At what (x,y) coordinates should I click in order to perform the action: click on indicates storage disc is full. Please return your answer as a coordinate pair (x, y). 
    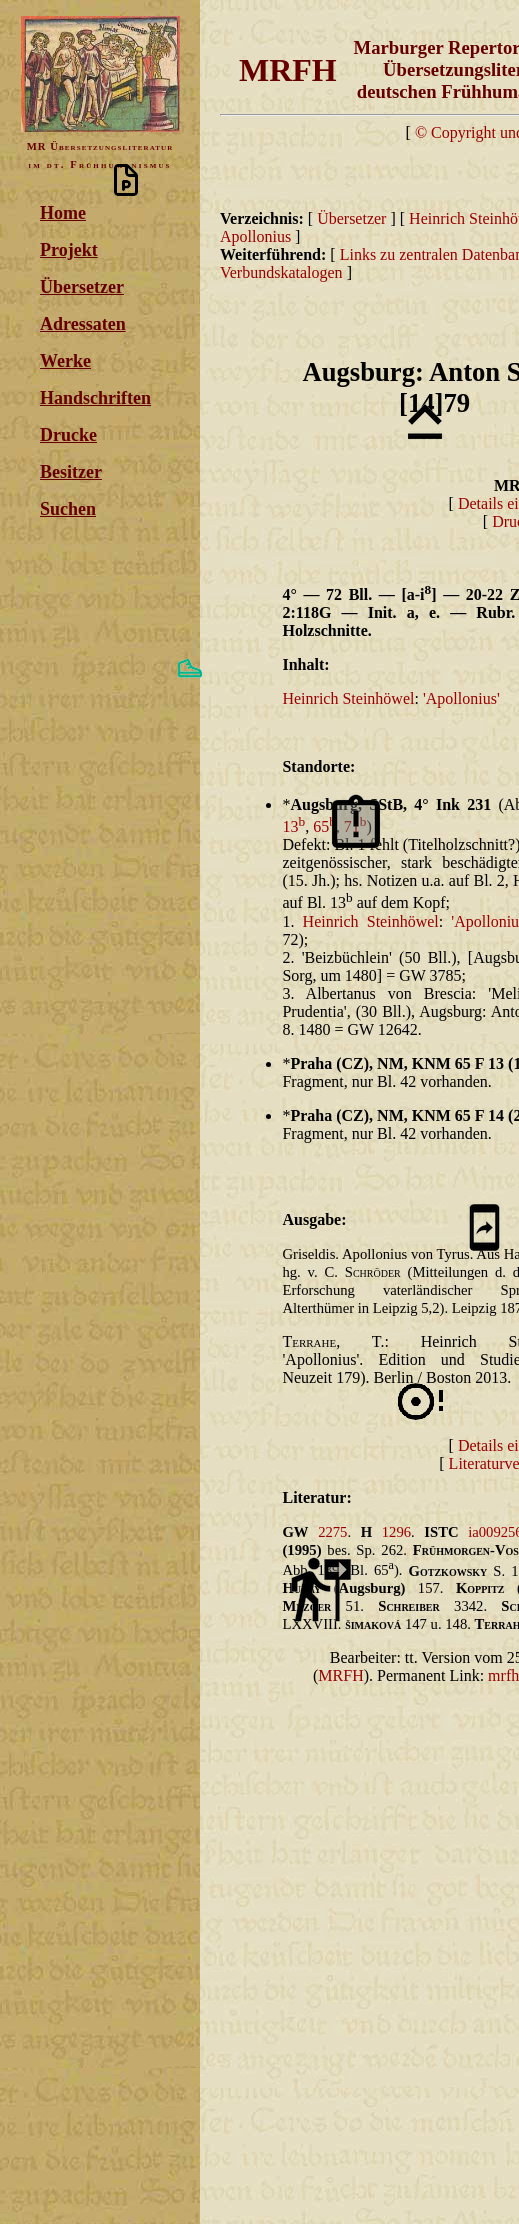
    Looking at the image, I should click on (420, 1401).